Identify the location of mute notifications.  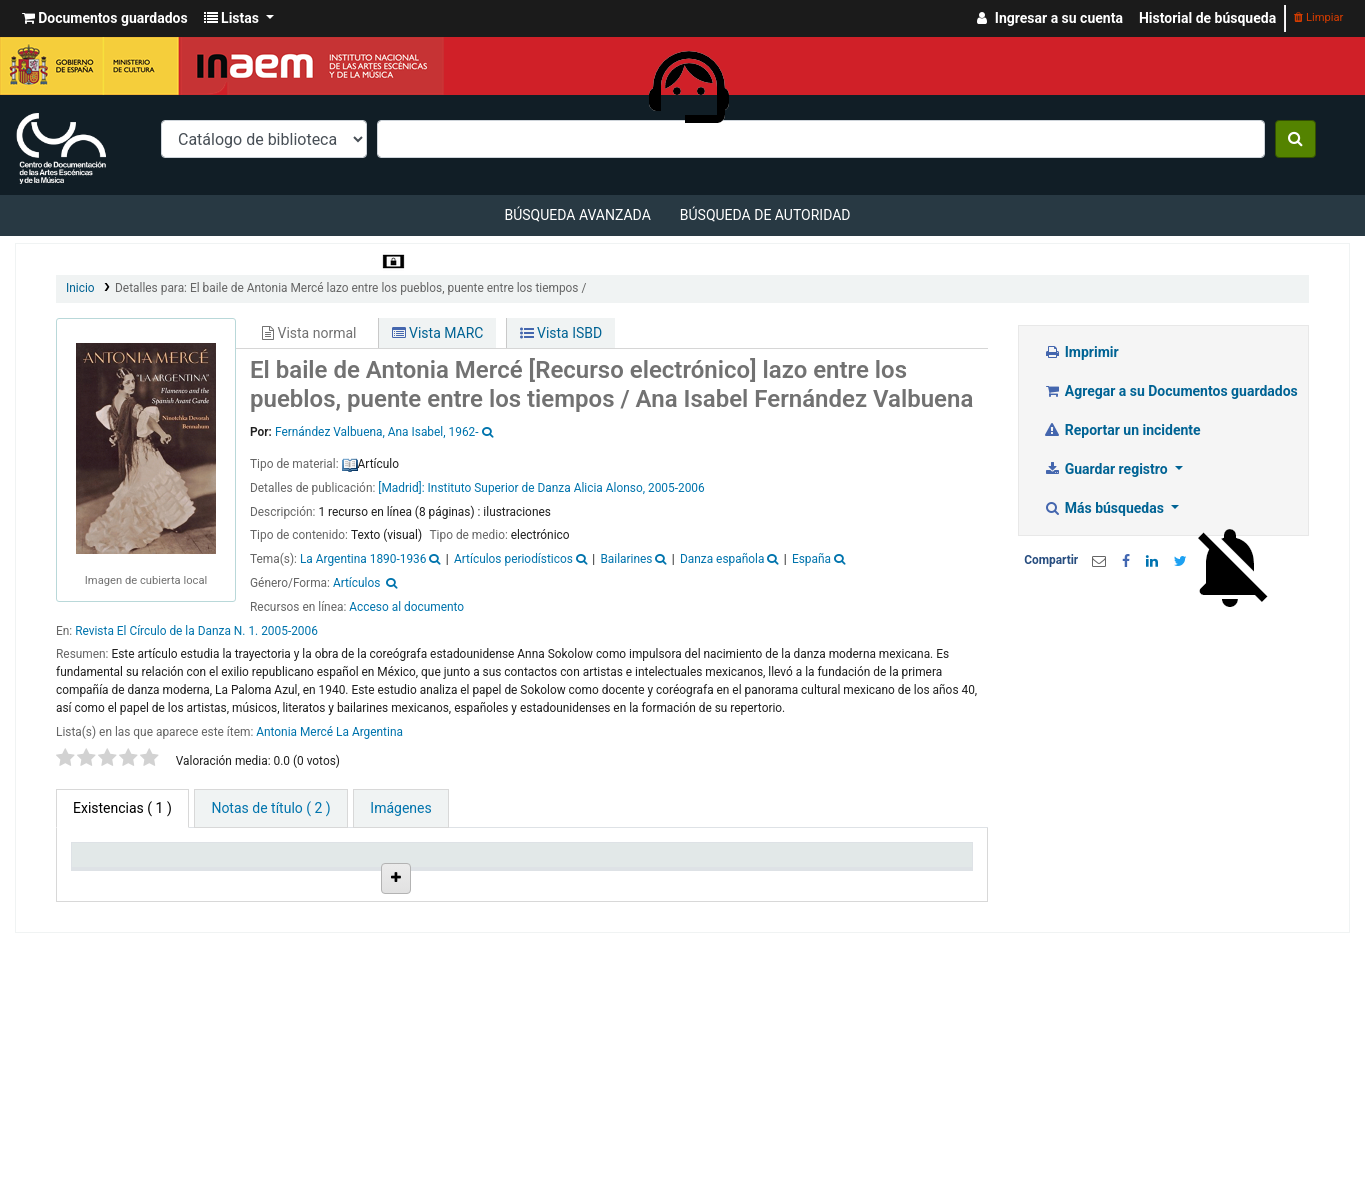
(1230, 567).